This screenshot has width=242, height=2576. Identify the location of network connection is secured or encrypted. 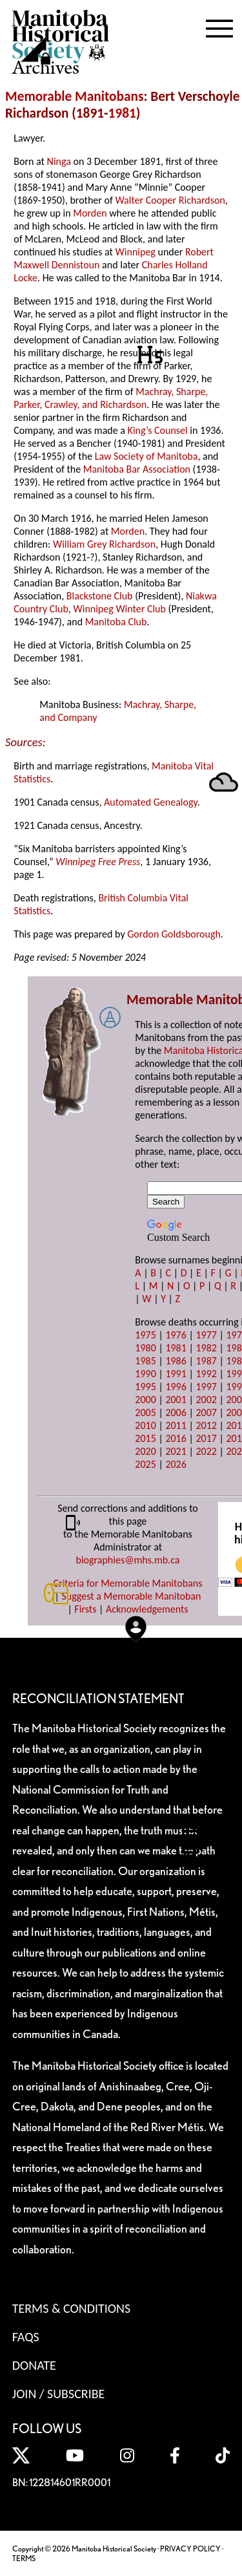
(35, 51).